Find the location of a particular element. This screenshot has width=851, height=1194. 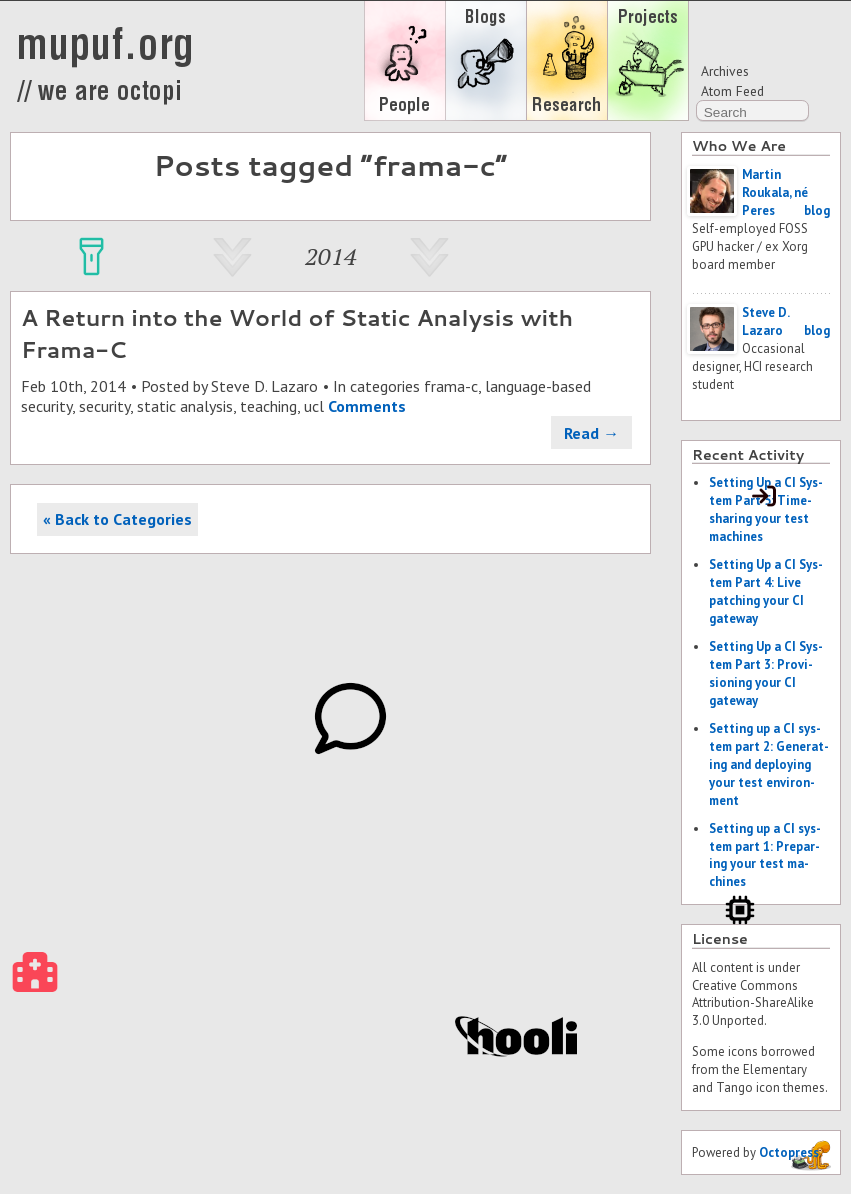

hooli company logo is located at coordinates (516, 1036).